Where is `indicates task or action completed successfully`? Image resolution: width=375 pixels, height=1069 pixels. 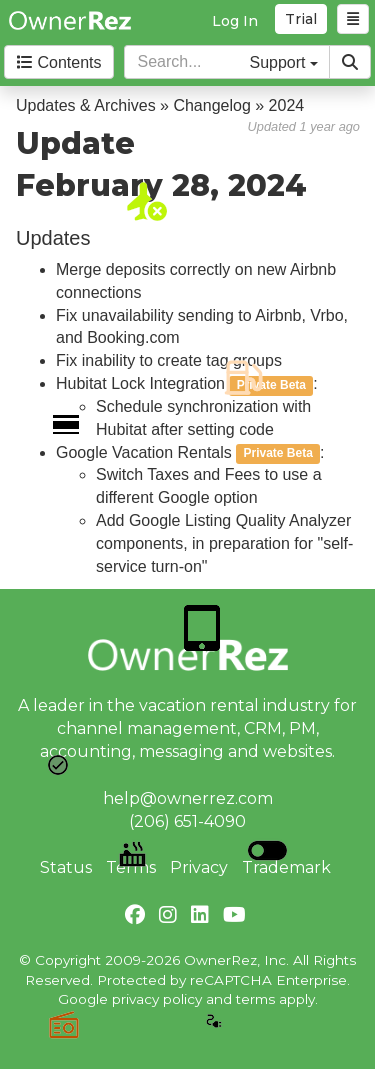
indicates task or action completed successfully is located at coordinates (58, 765).